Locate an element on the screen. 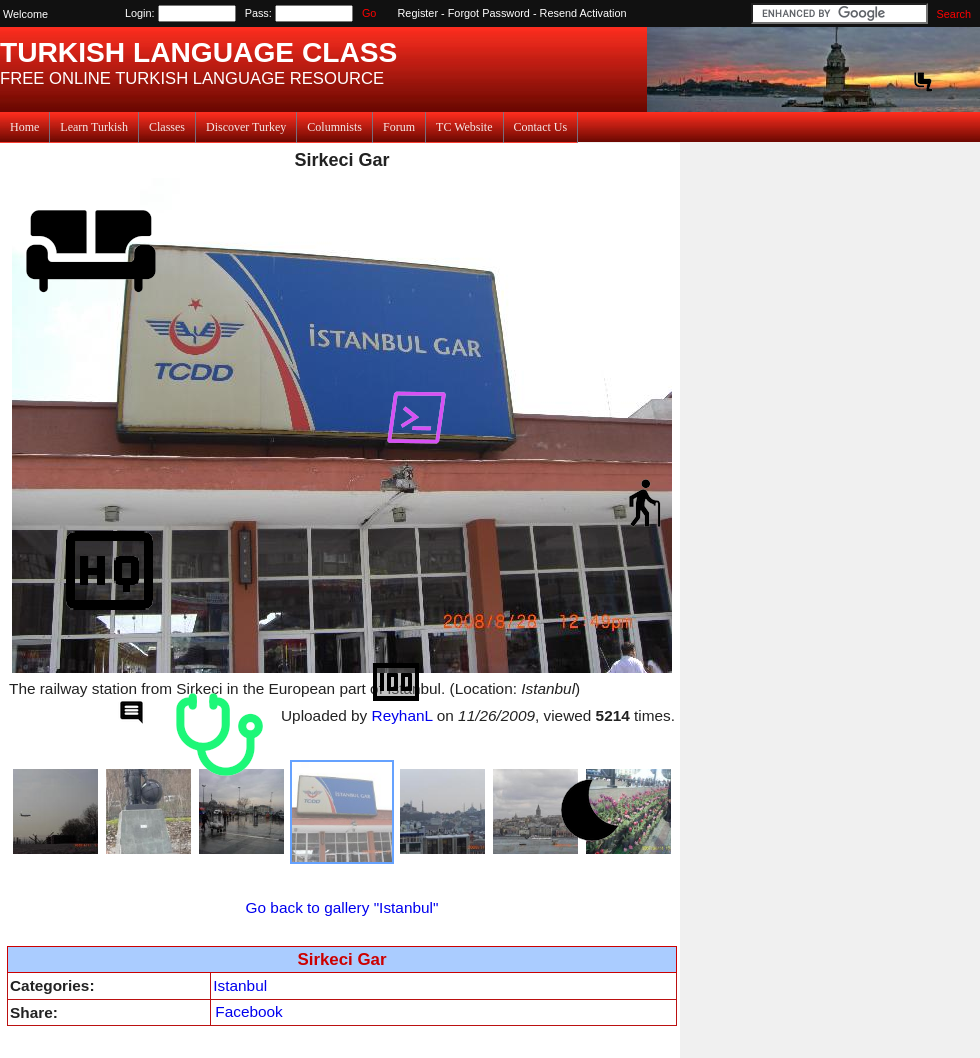  enable bedtime or sleep mode is located at coordinates (592, 810).